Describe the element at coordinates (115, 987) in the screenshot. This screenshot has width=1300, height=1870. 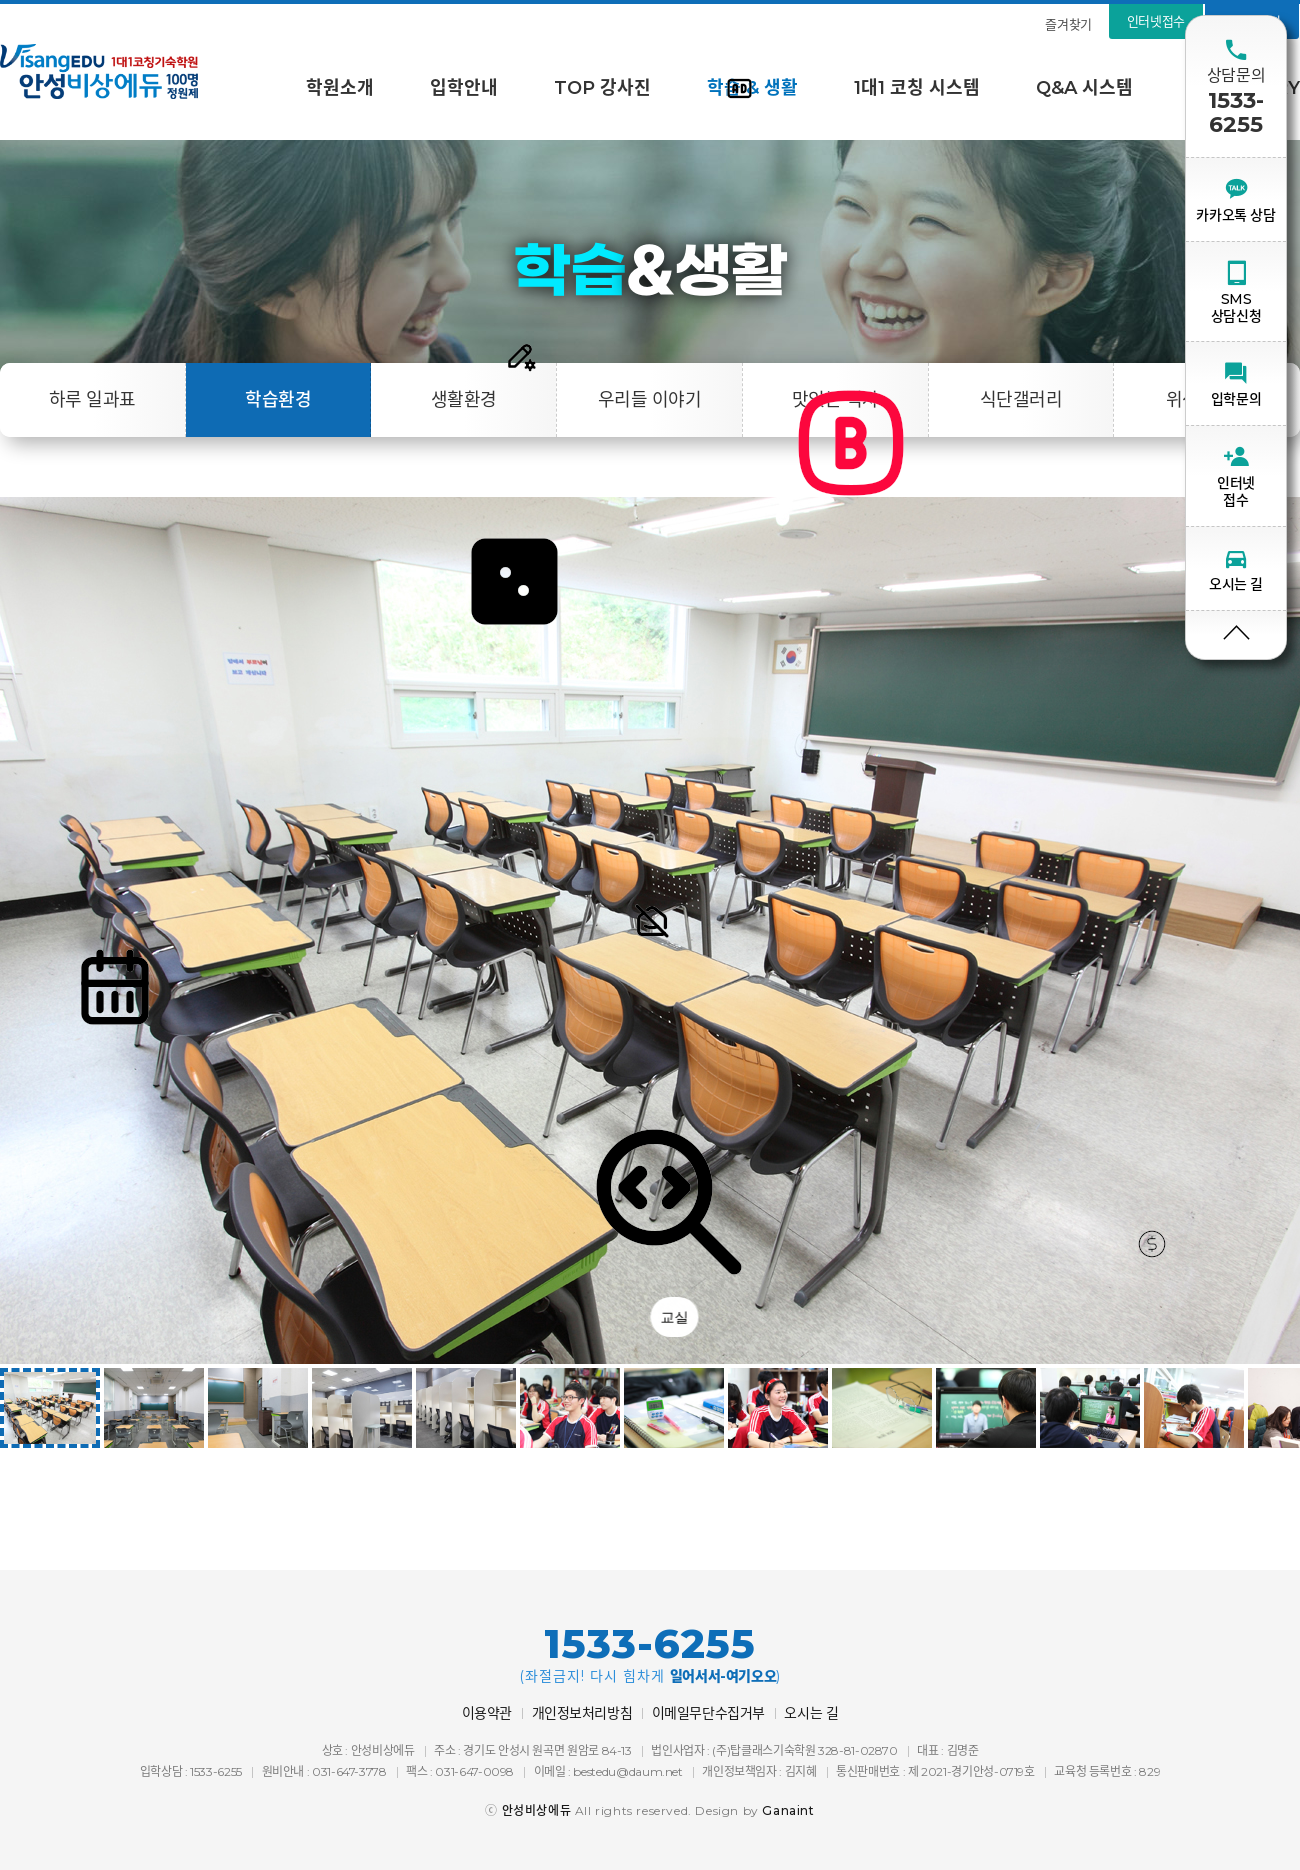
I see `view monthly calendar` at that location.